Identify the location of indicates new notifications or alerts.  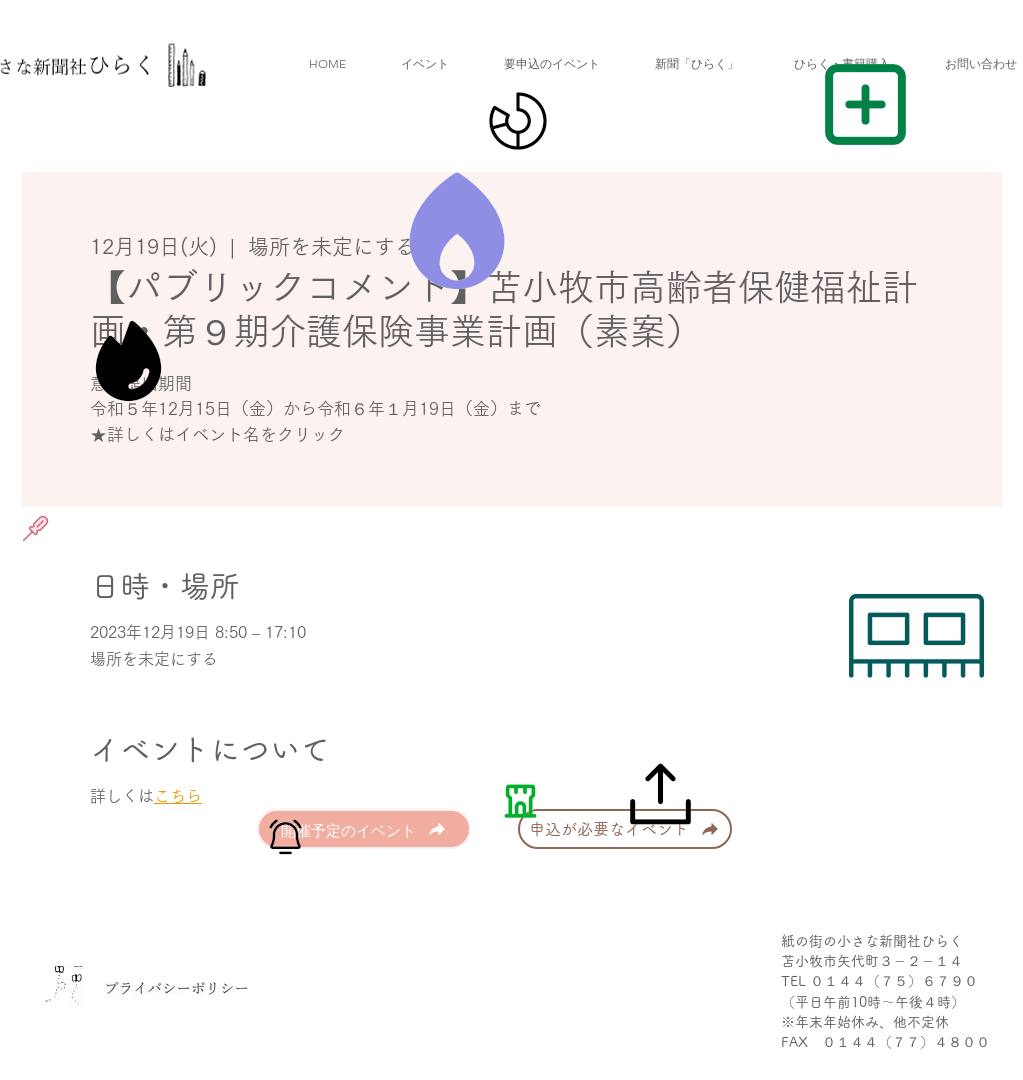
(285, 837).